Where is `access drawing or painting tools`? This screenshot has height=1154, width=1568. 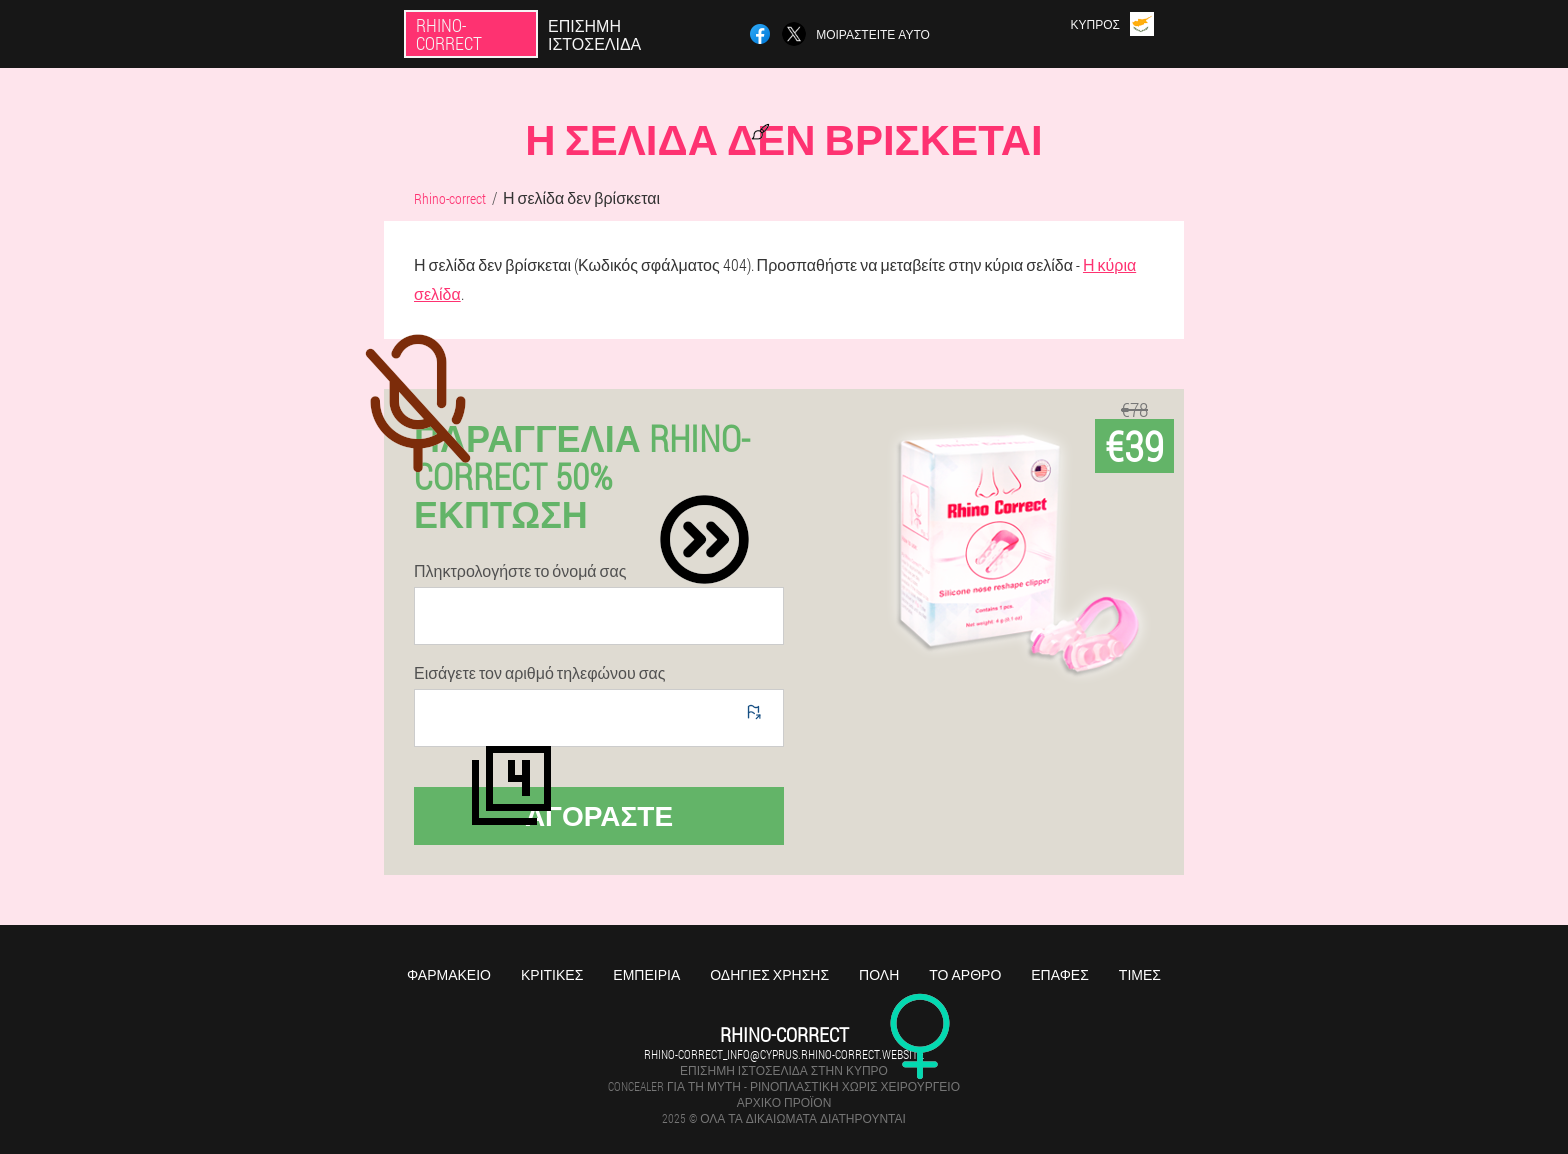 access drawing or painting tools is located at coordinates (761, 132).